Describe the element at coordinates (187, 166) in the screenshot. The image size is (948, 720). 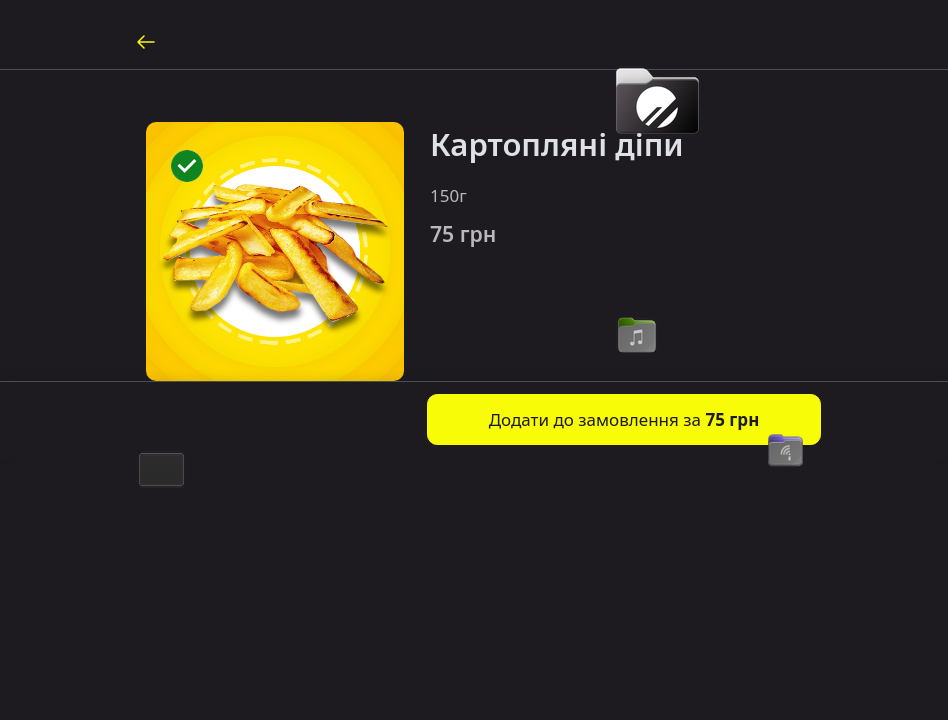
I see `mark item as complete` at that location.